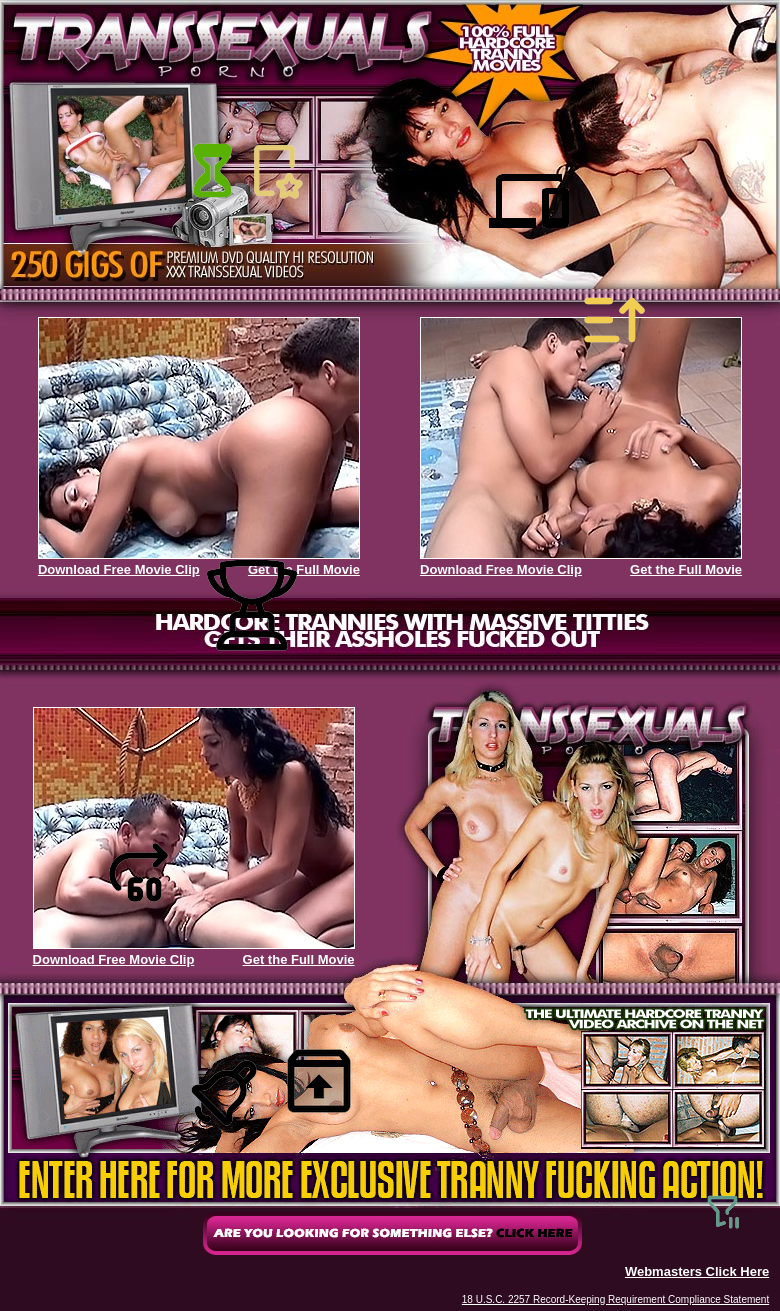  Describe the element at coordinates (529, 201) in the screenshot. I see `manage connected devices` at that location.